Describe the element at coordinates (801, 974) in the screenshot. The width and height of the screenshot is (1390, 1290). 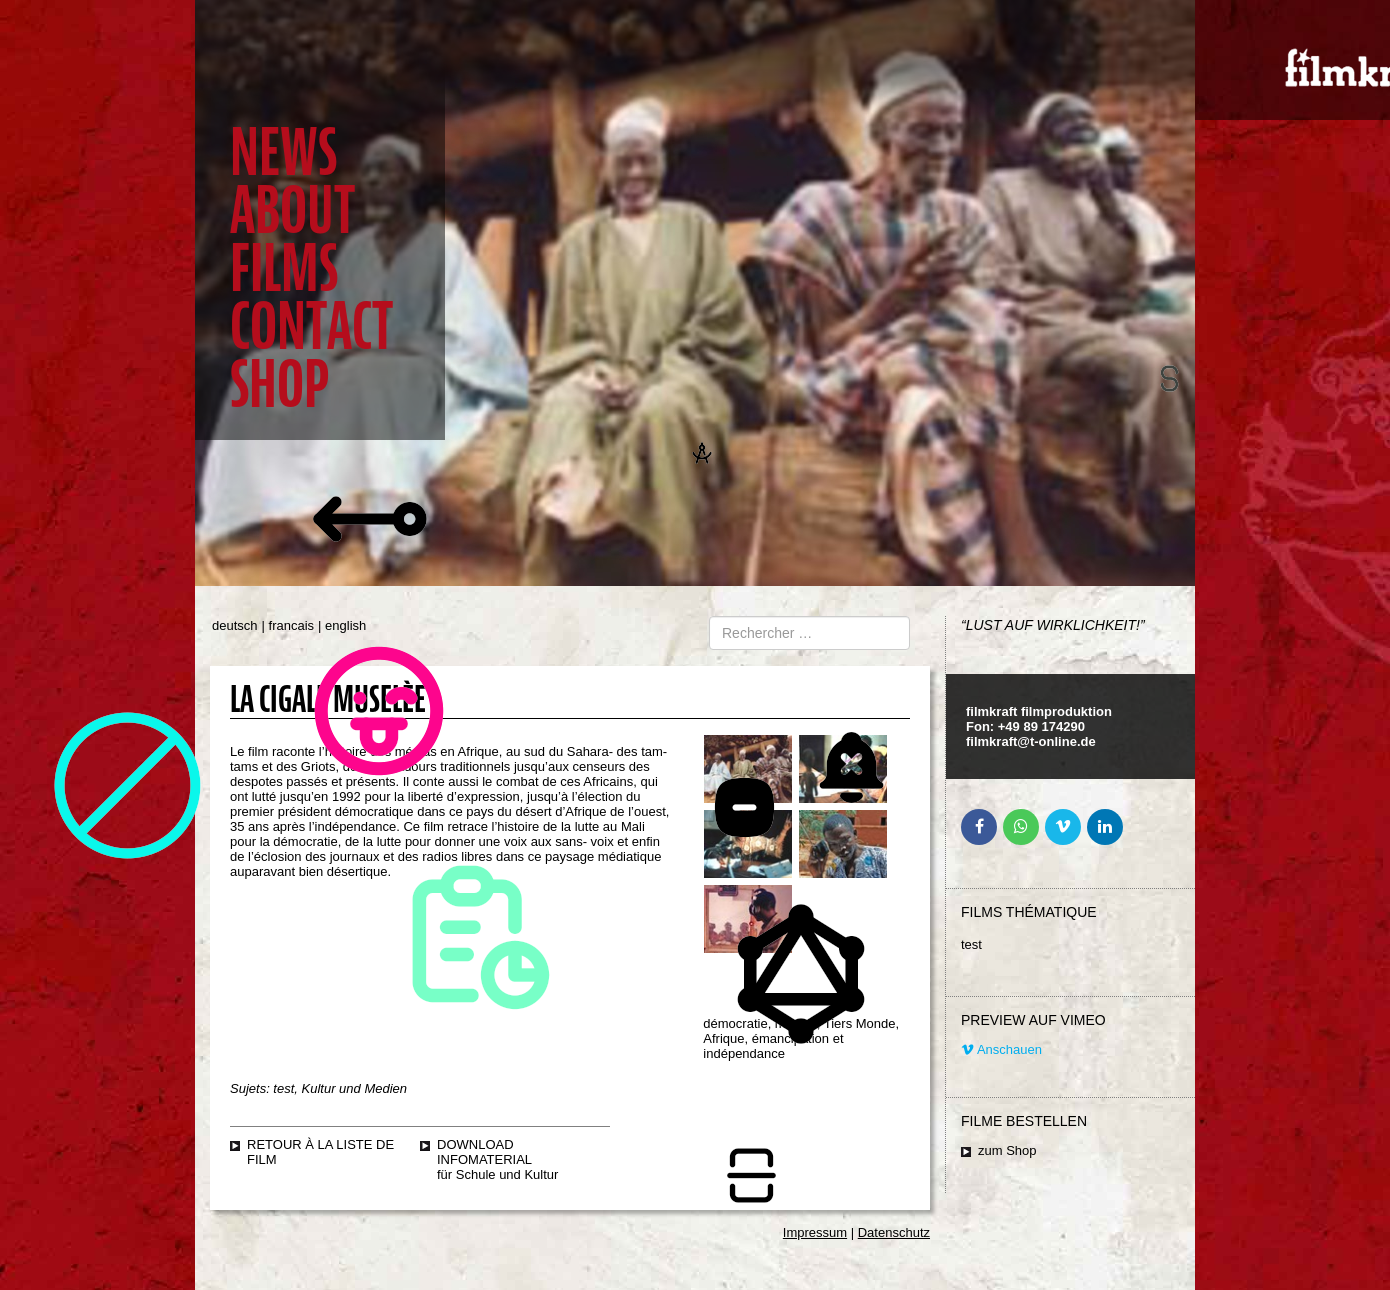
I see `indicates GraphQL API integration` at that location.